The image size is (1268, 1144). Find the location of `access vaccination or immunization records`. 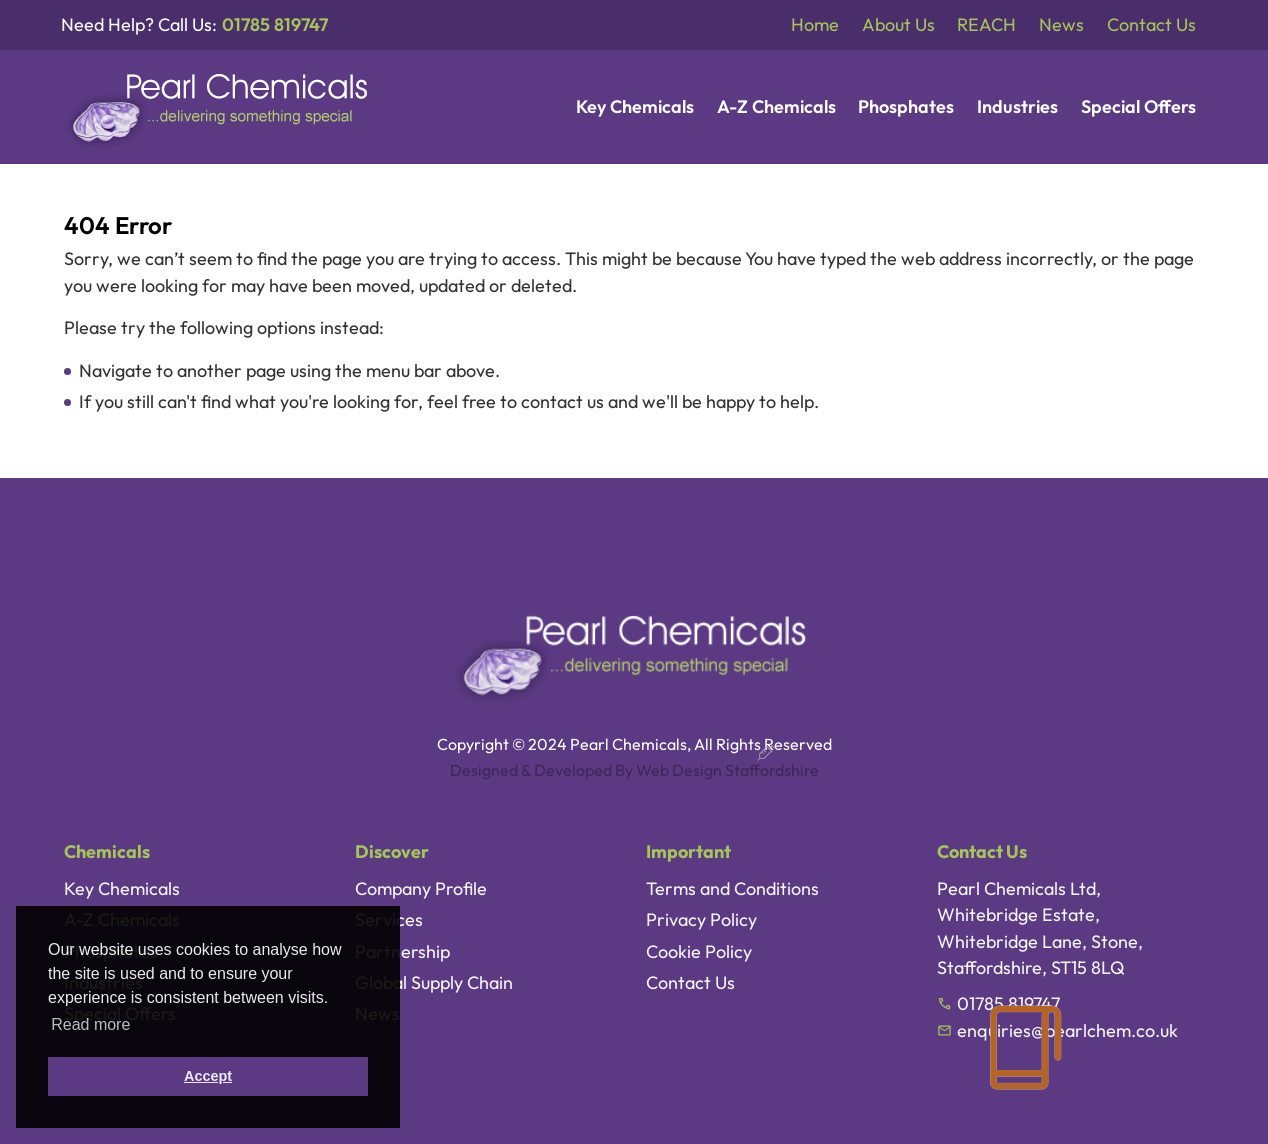

access vaccination or immunization records is located at coordinates (766, 752).